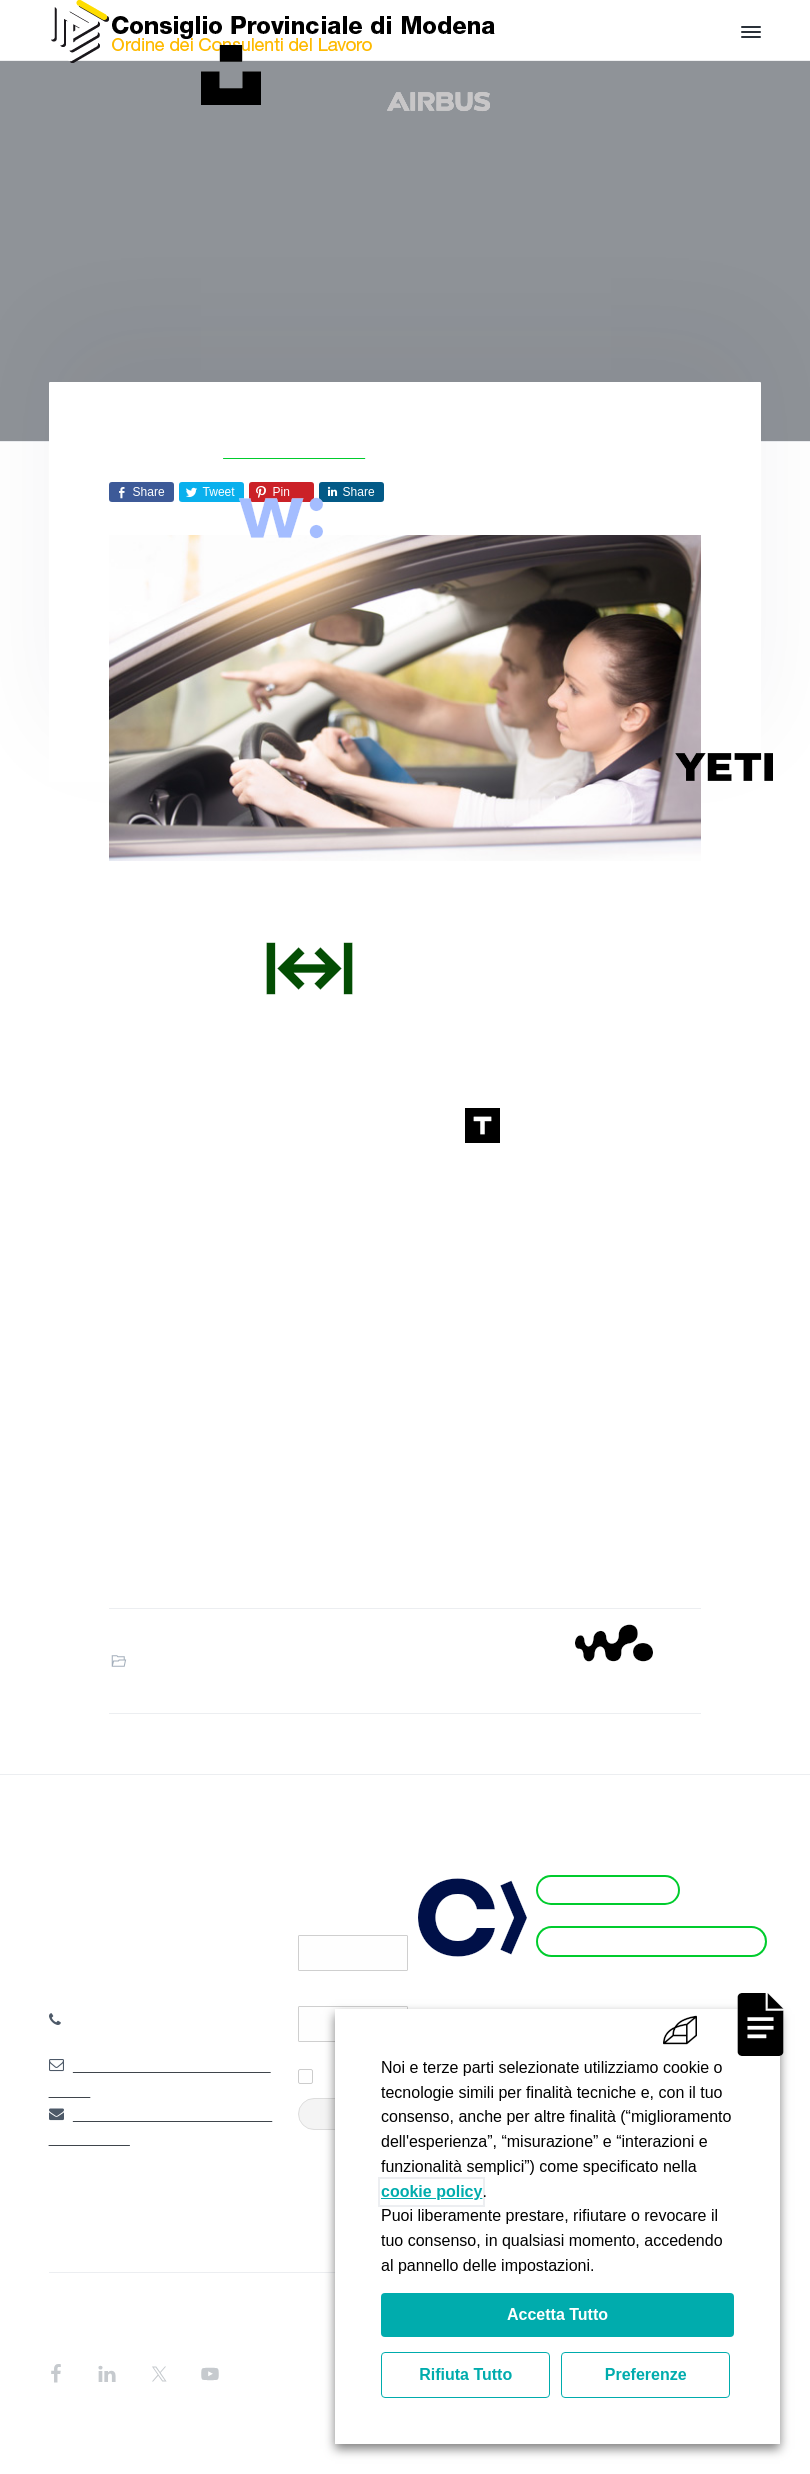 This screenshot has height=2474, width=810. What do you see at coordinates (309, 968) in the screenshot?
I see `expand content to full width` at bounding box center [309, 968].